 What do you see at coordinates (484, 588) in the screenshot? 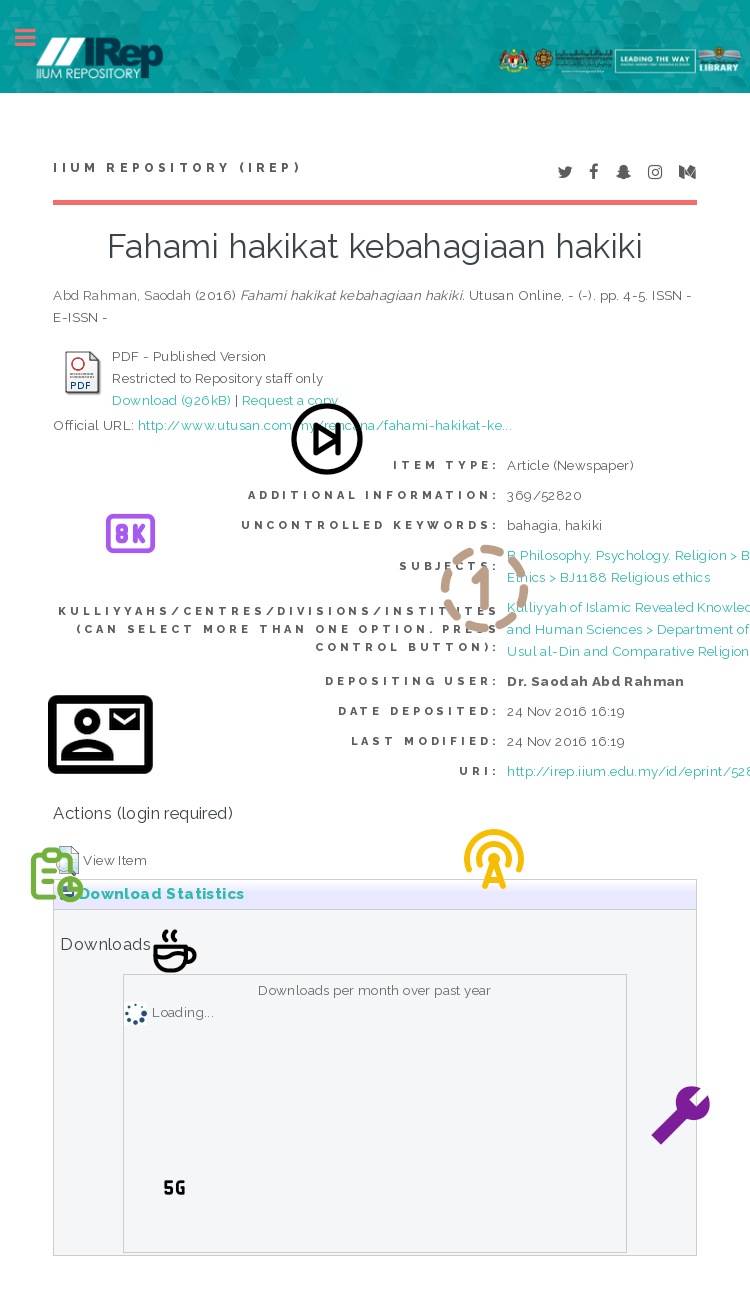
I see `indicates step one in a multi-step process` at bounding box center [484, 588].